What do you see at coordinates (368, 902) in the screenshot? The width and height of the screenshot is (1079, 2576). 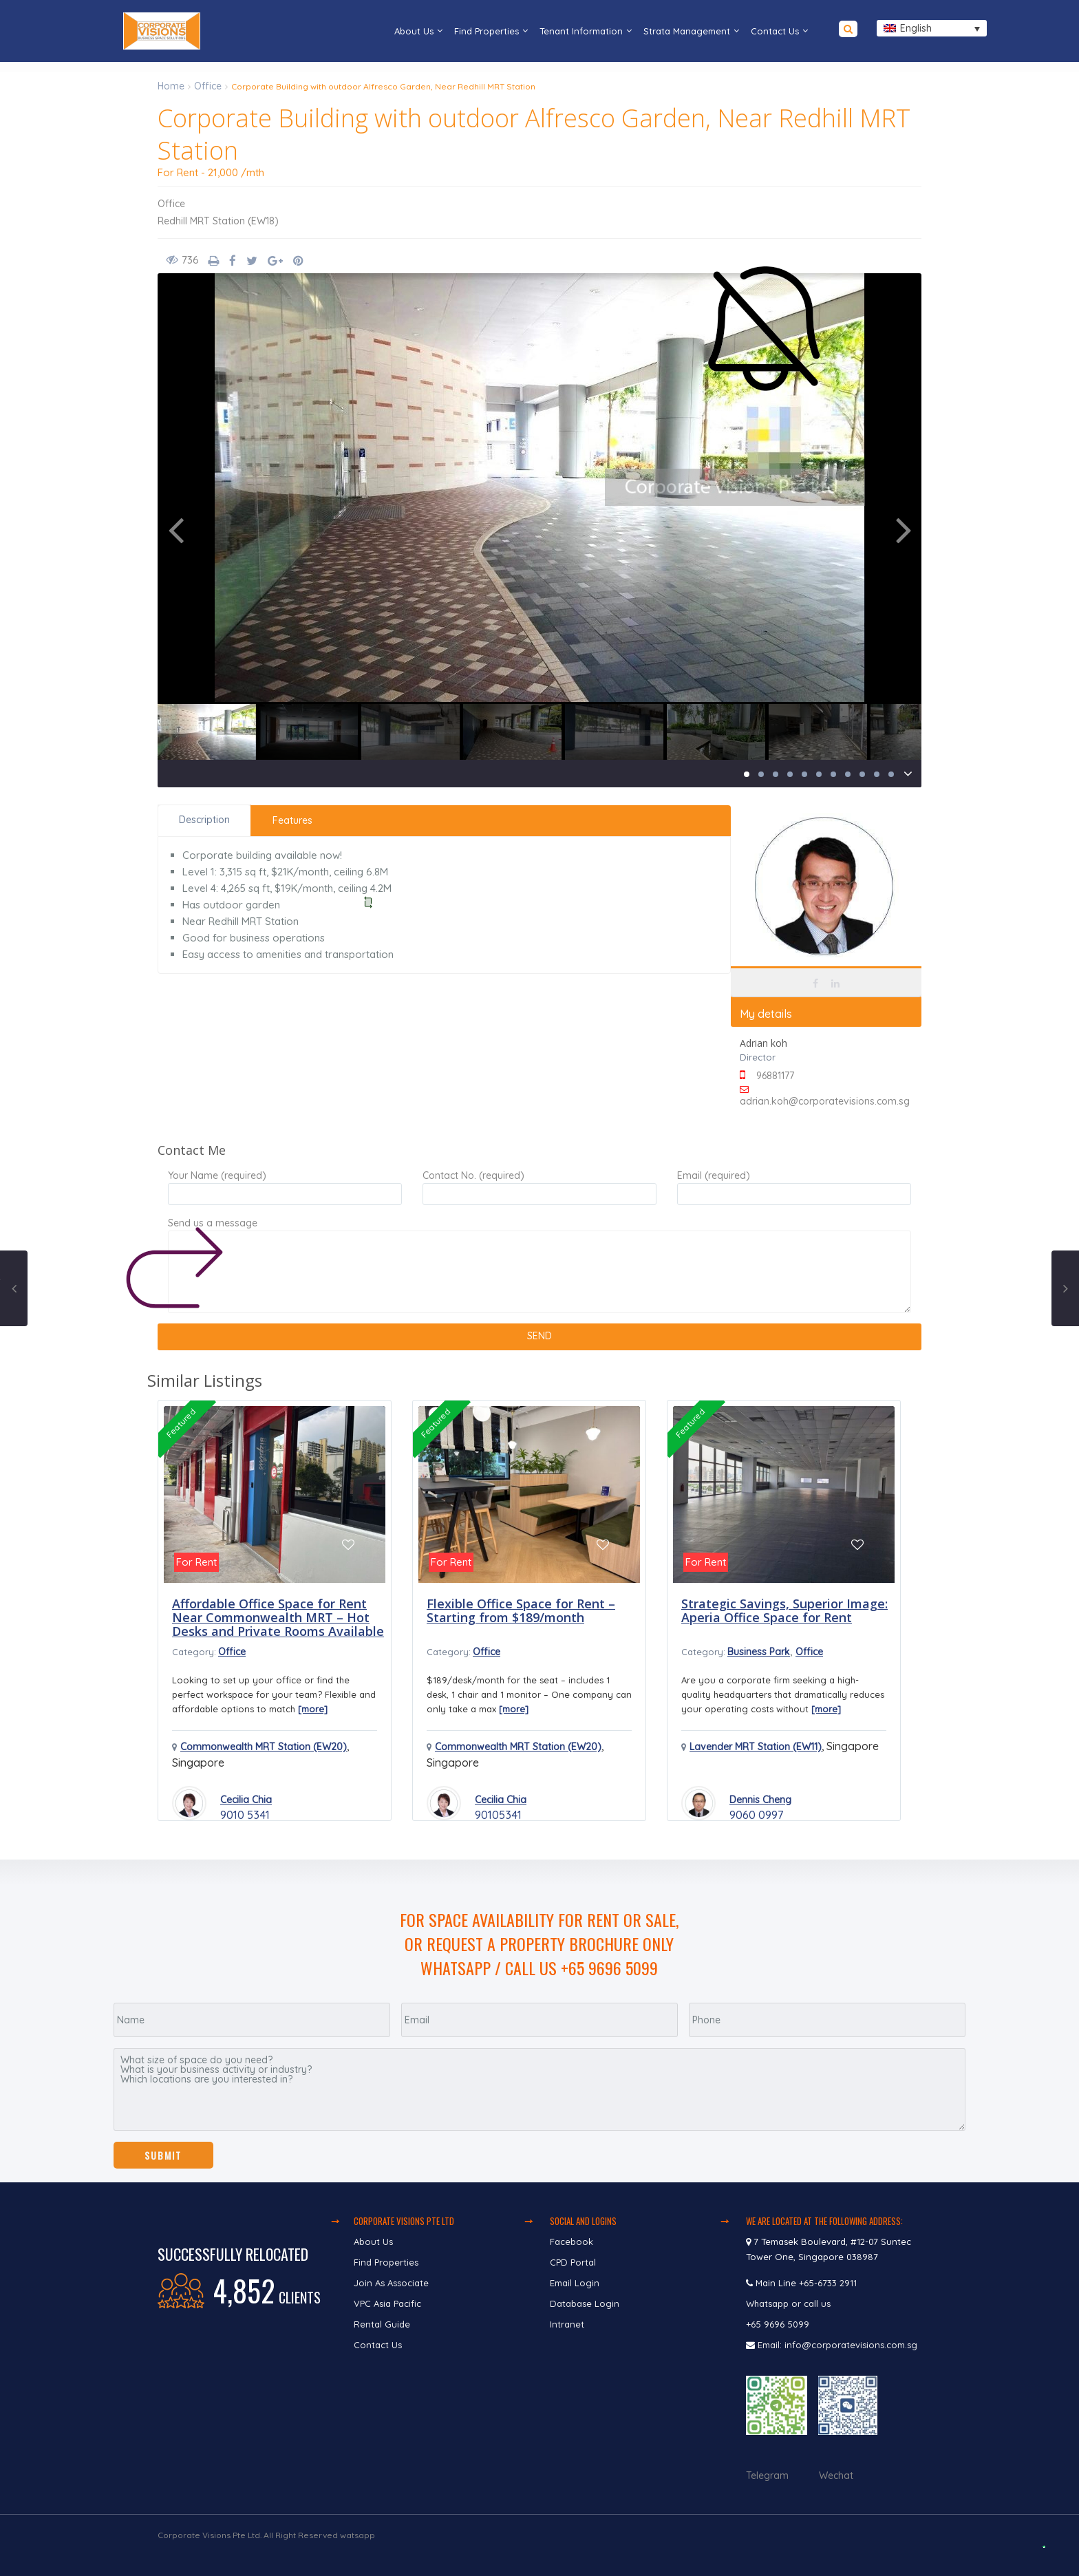 I see `rotate your device orientation` at bounding box center [368, 902].